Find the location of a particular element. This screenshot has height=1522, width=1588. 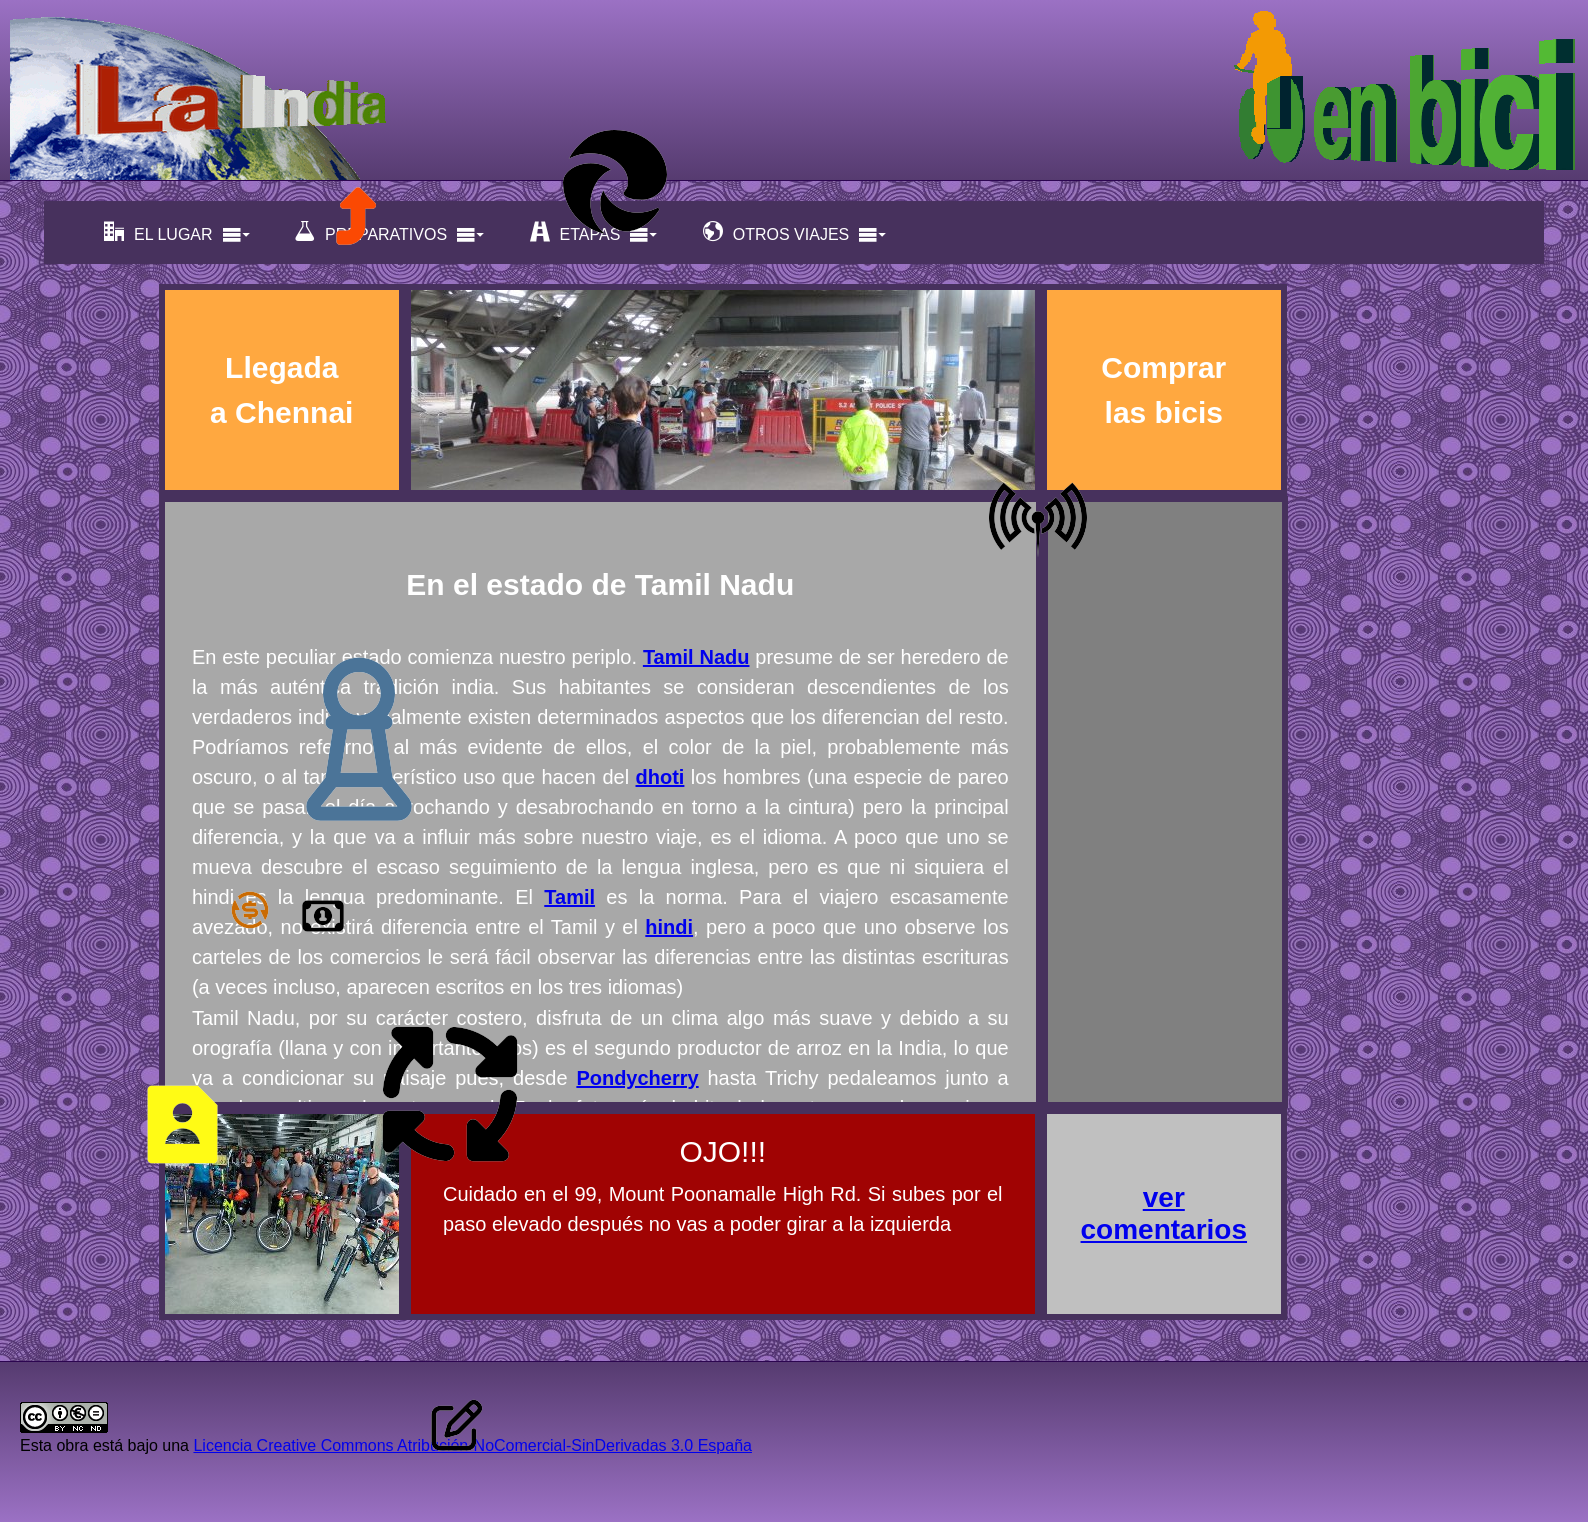

refresh or reload content is located at coordinates (450, 1094).